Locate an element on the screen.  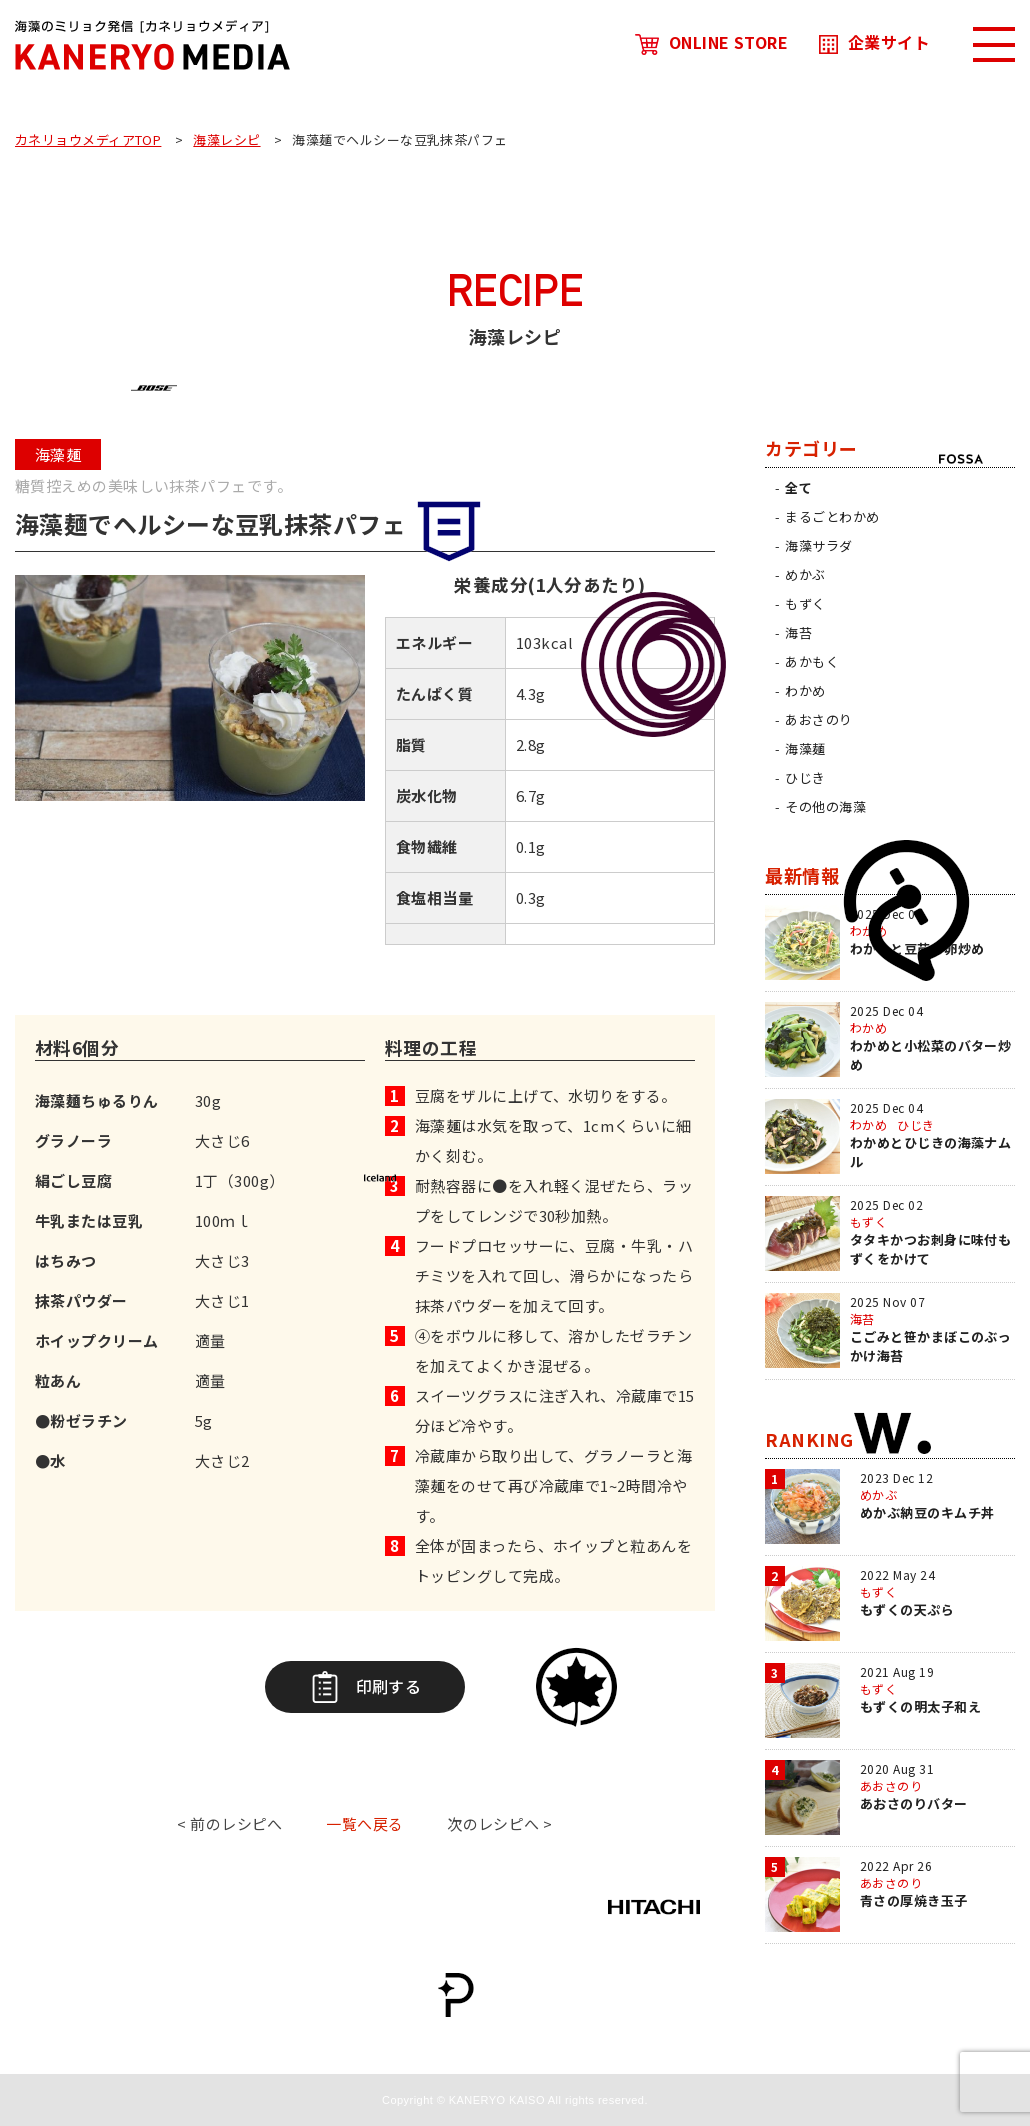
view honors or awards badge is located at coordinates (449, 530).